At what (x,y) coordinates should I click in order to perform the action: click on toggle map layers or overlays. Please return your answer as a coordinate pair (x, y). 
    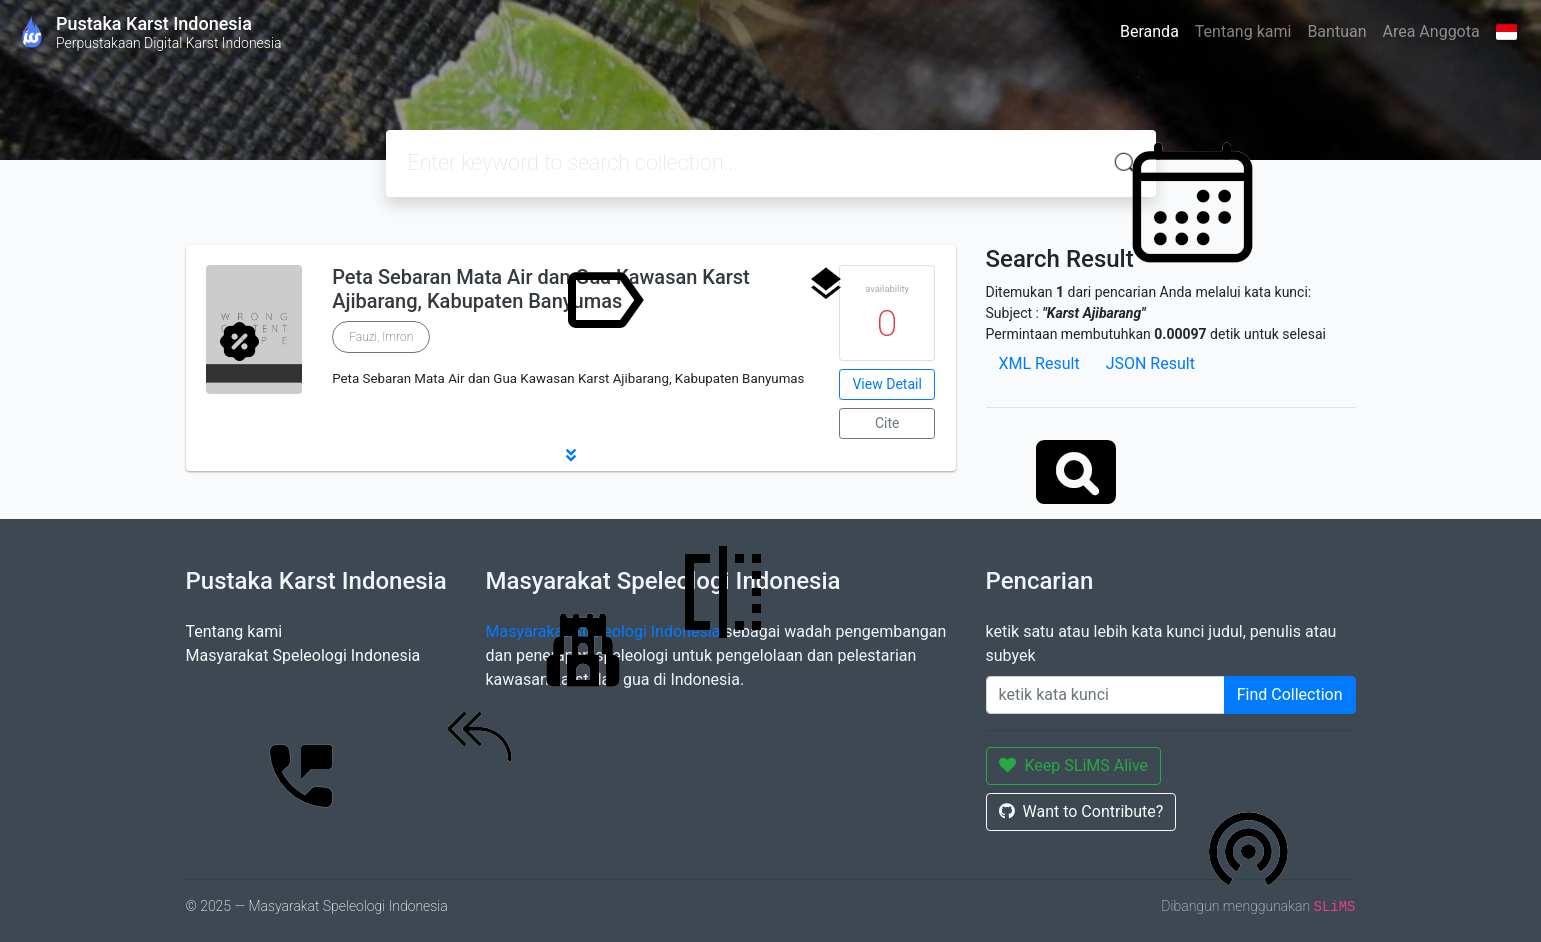
    Looking at the image, I should click on (826, 284).